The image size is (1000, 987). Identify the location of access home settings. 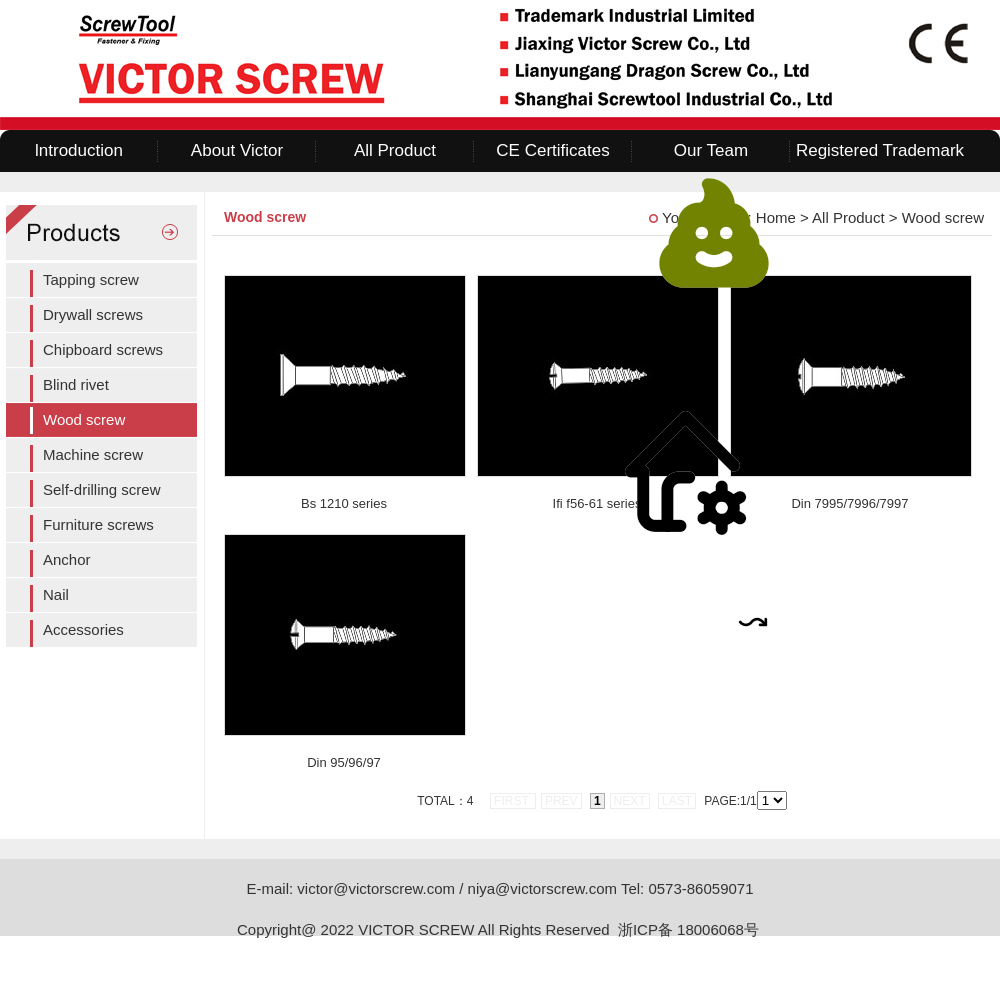
(685, 471).